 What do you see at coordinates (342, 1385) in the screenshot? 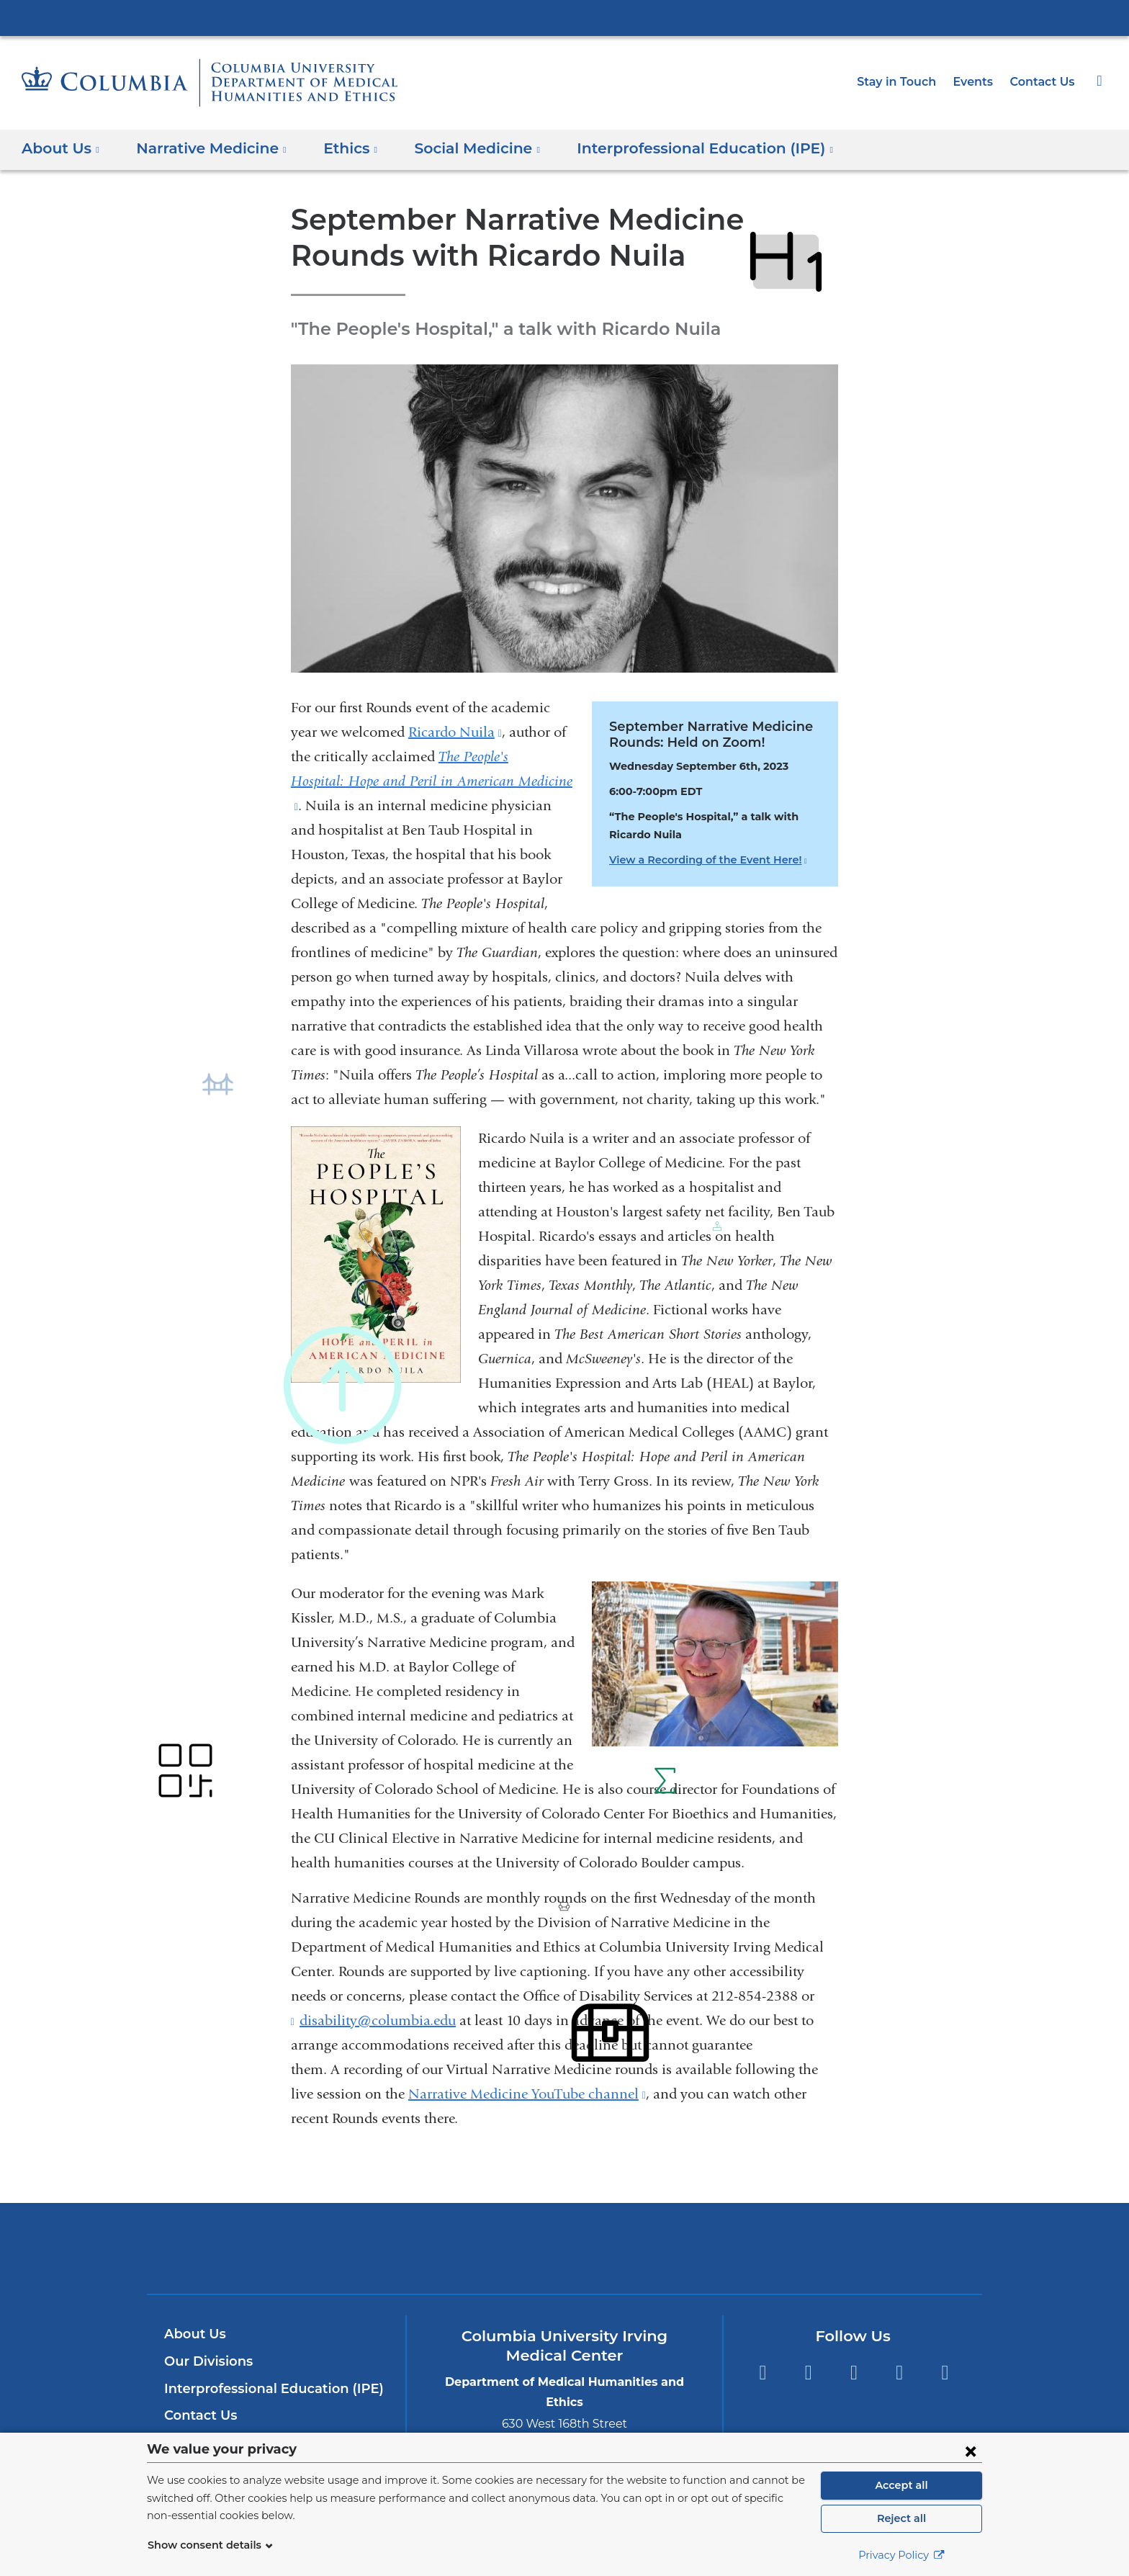
I see `scroll to top of page` at bounding box center [342, 1385].